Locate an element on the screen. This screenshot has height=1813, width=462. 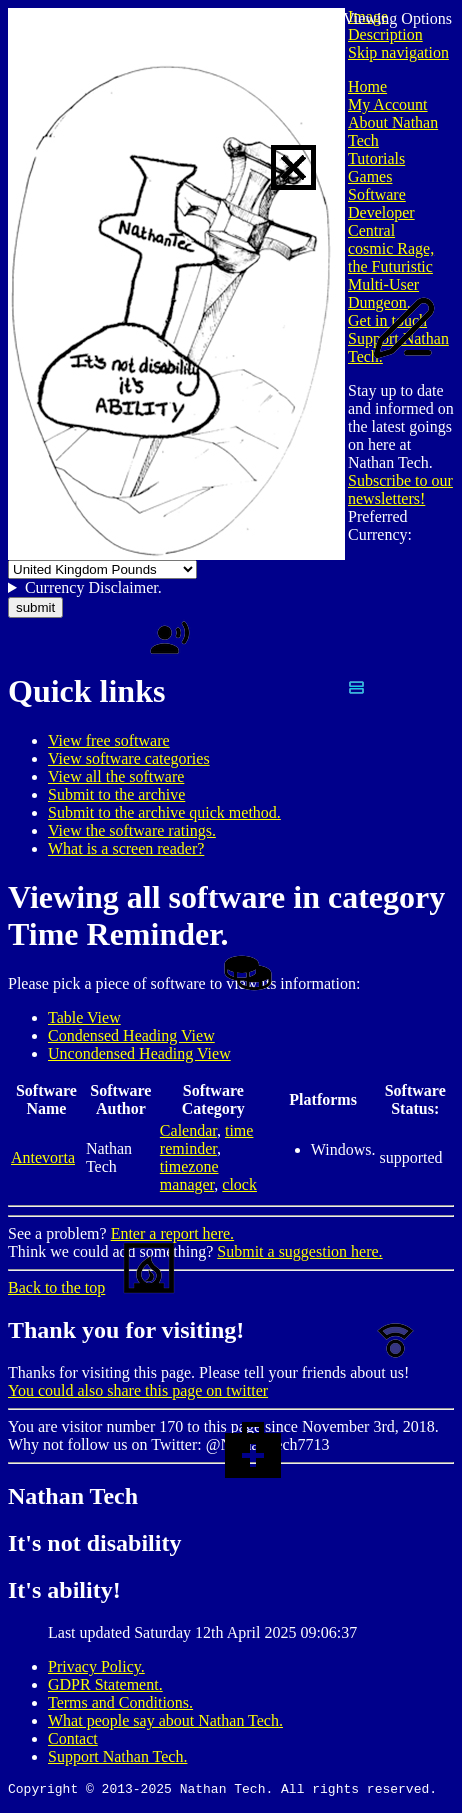
access medical services or healthcare options is located at coordinates (253, 1450).